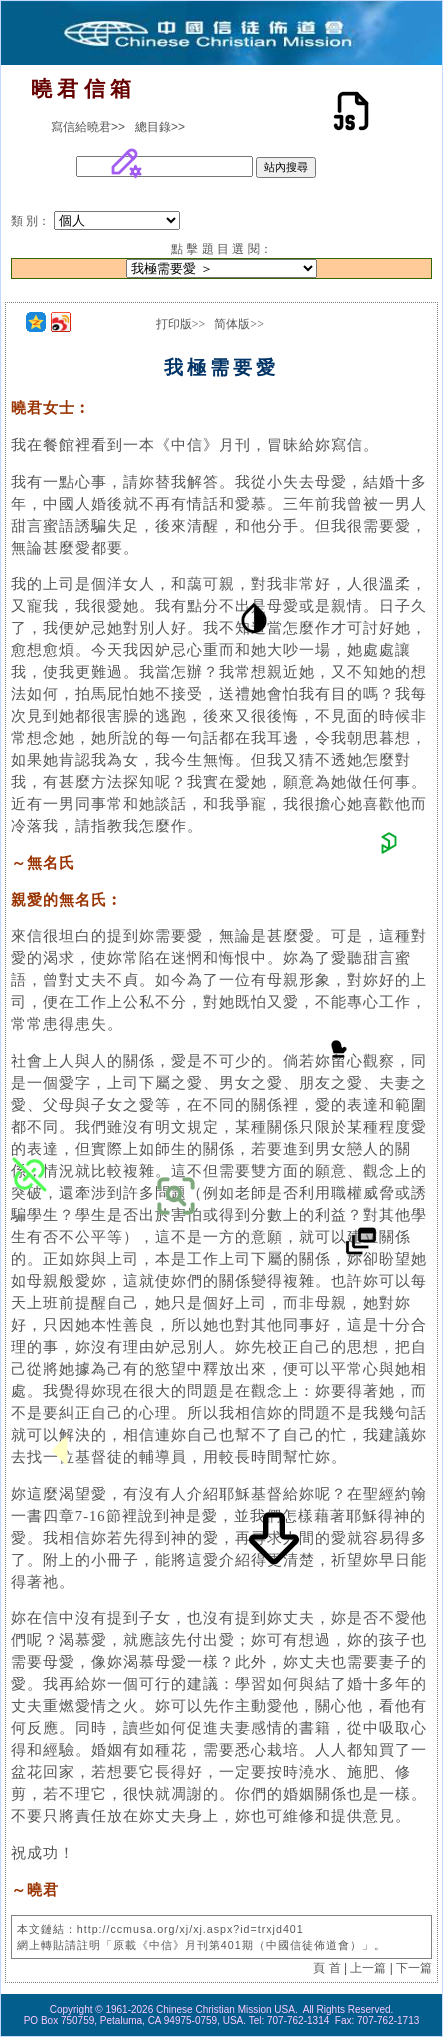 This screenshot has width=443, height=2037. Describe the element at coordinates (389, 843) in the screenshot. I see `open Printables 3D printing community` at that location.